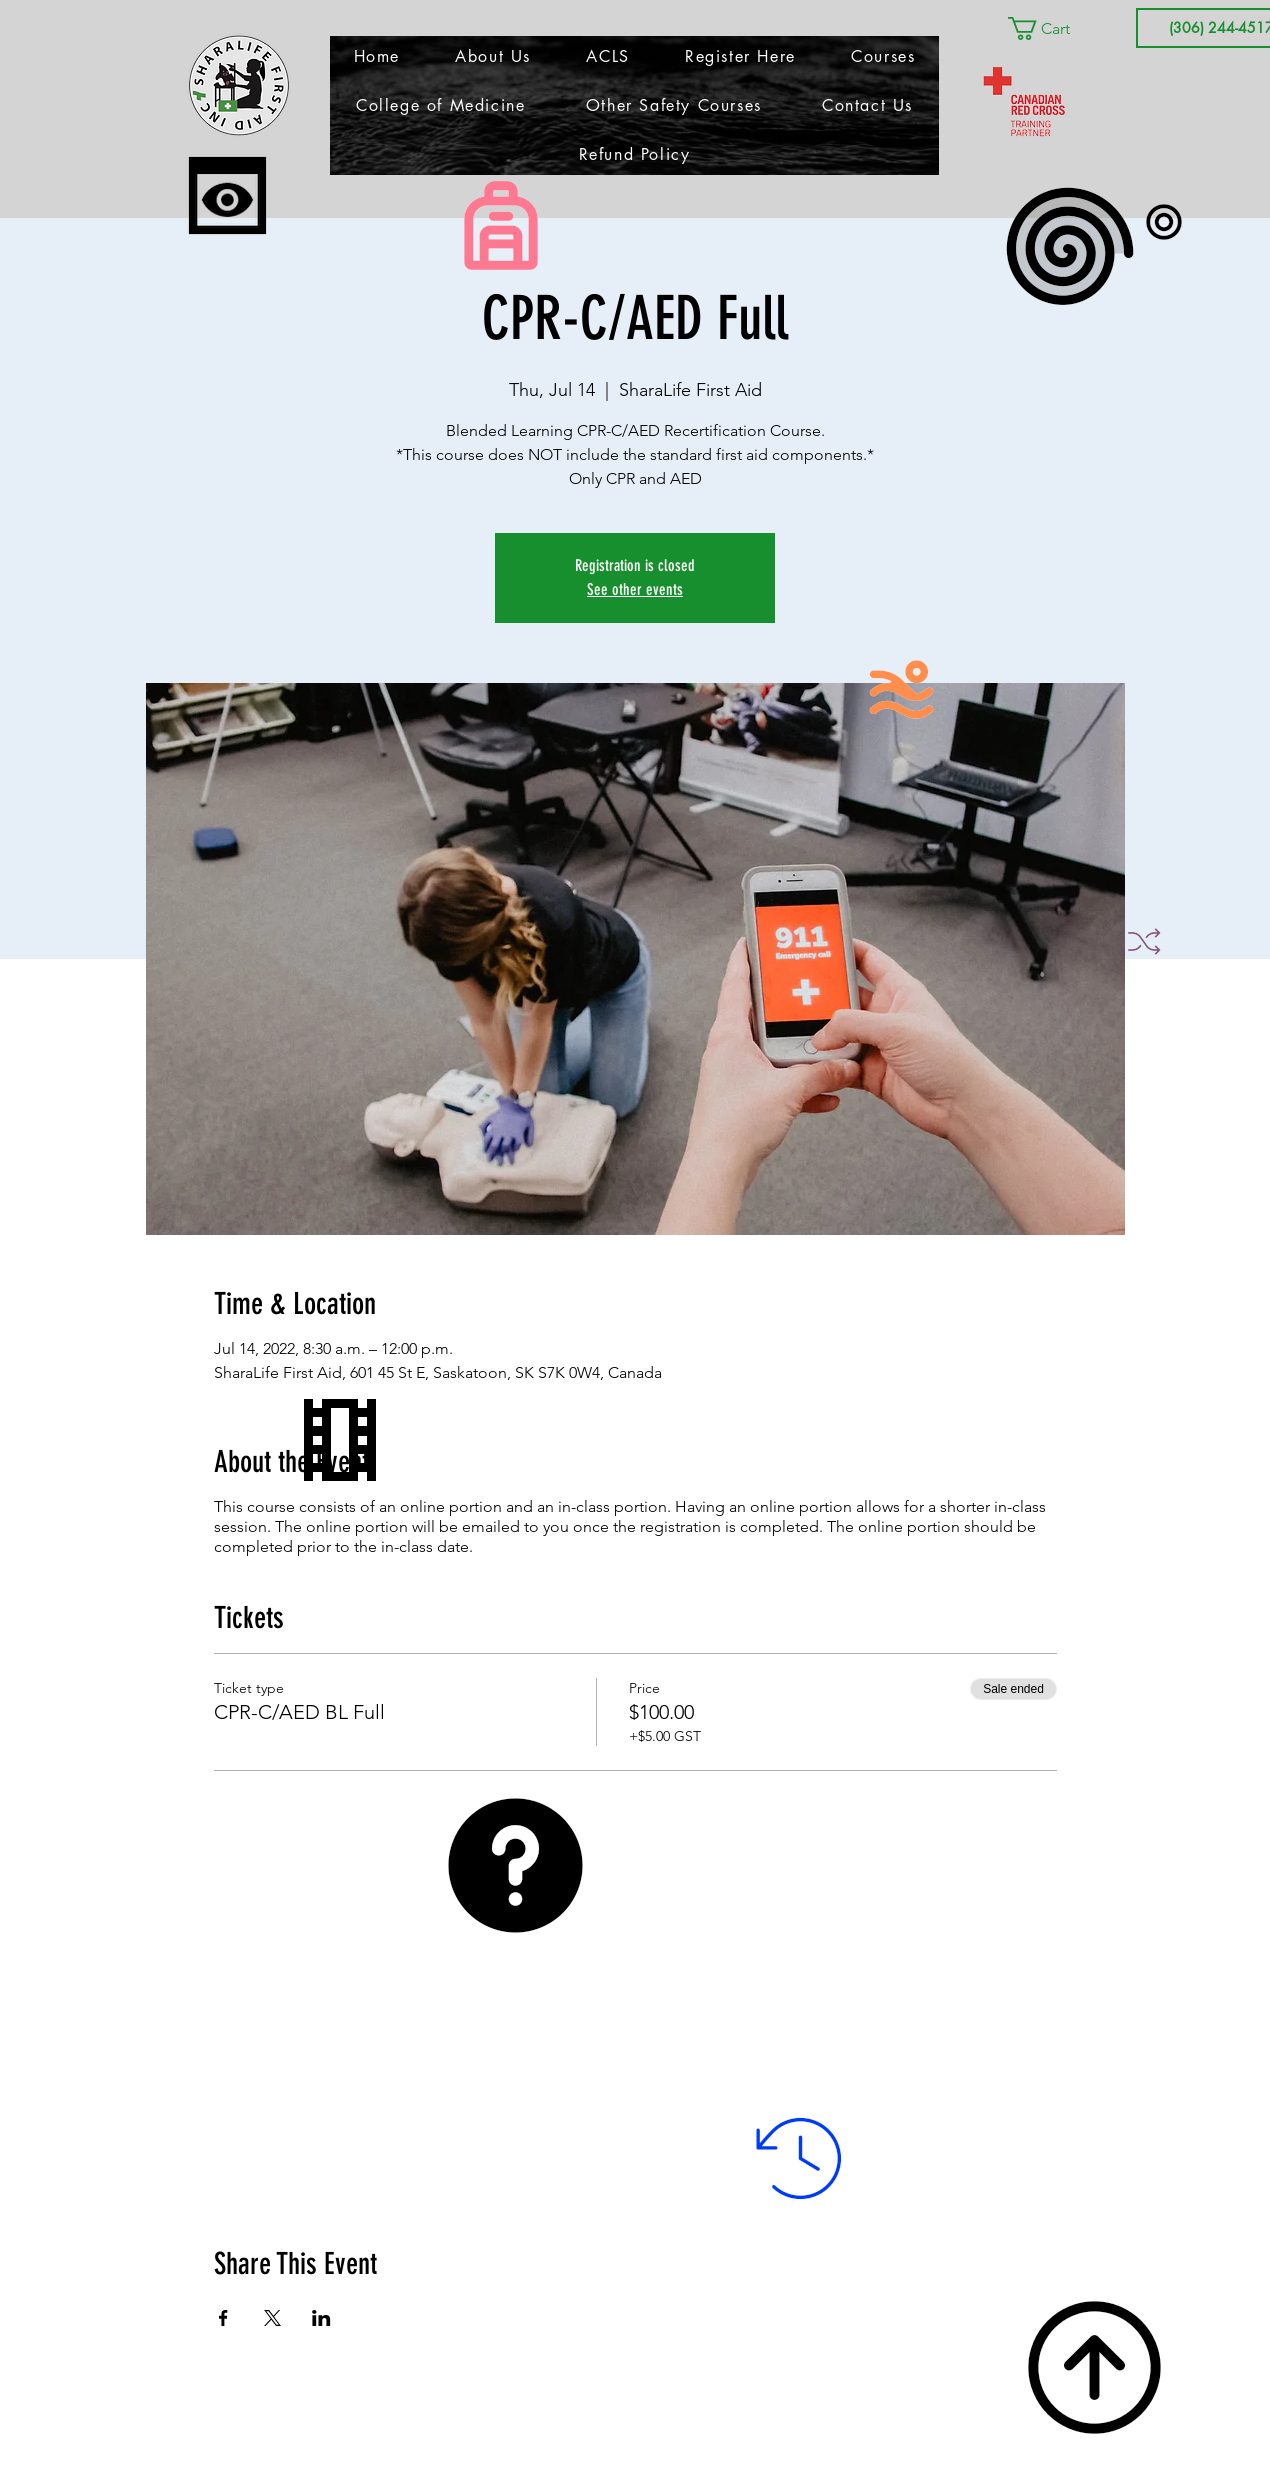 The width and height of the screenshot is (1270, 2475). What do you see at coordinates (340, 1440) in the screenshot?
I see `access movies or video content` at bounding box center [340, 1440].